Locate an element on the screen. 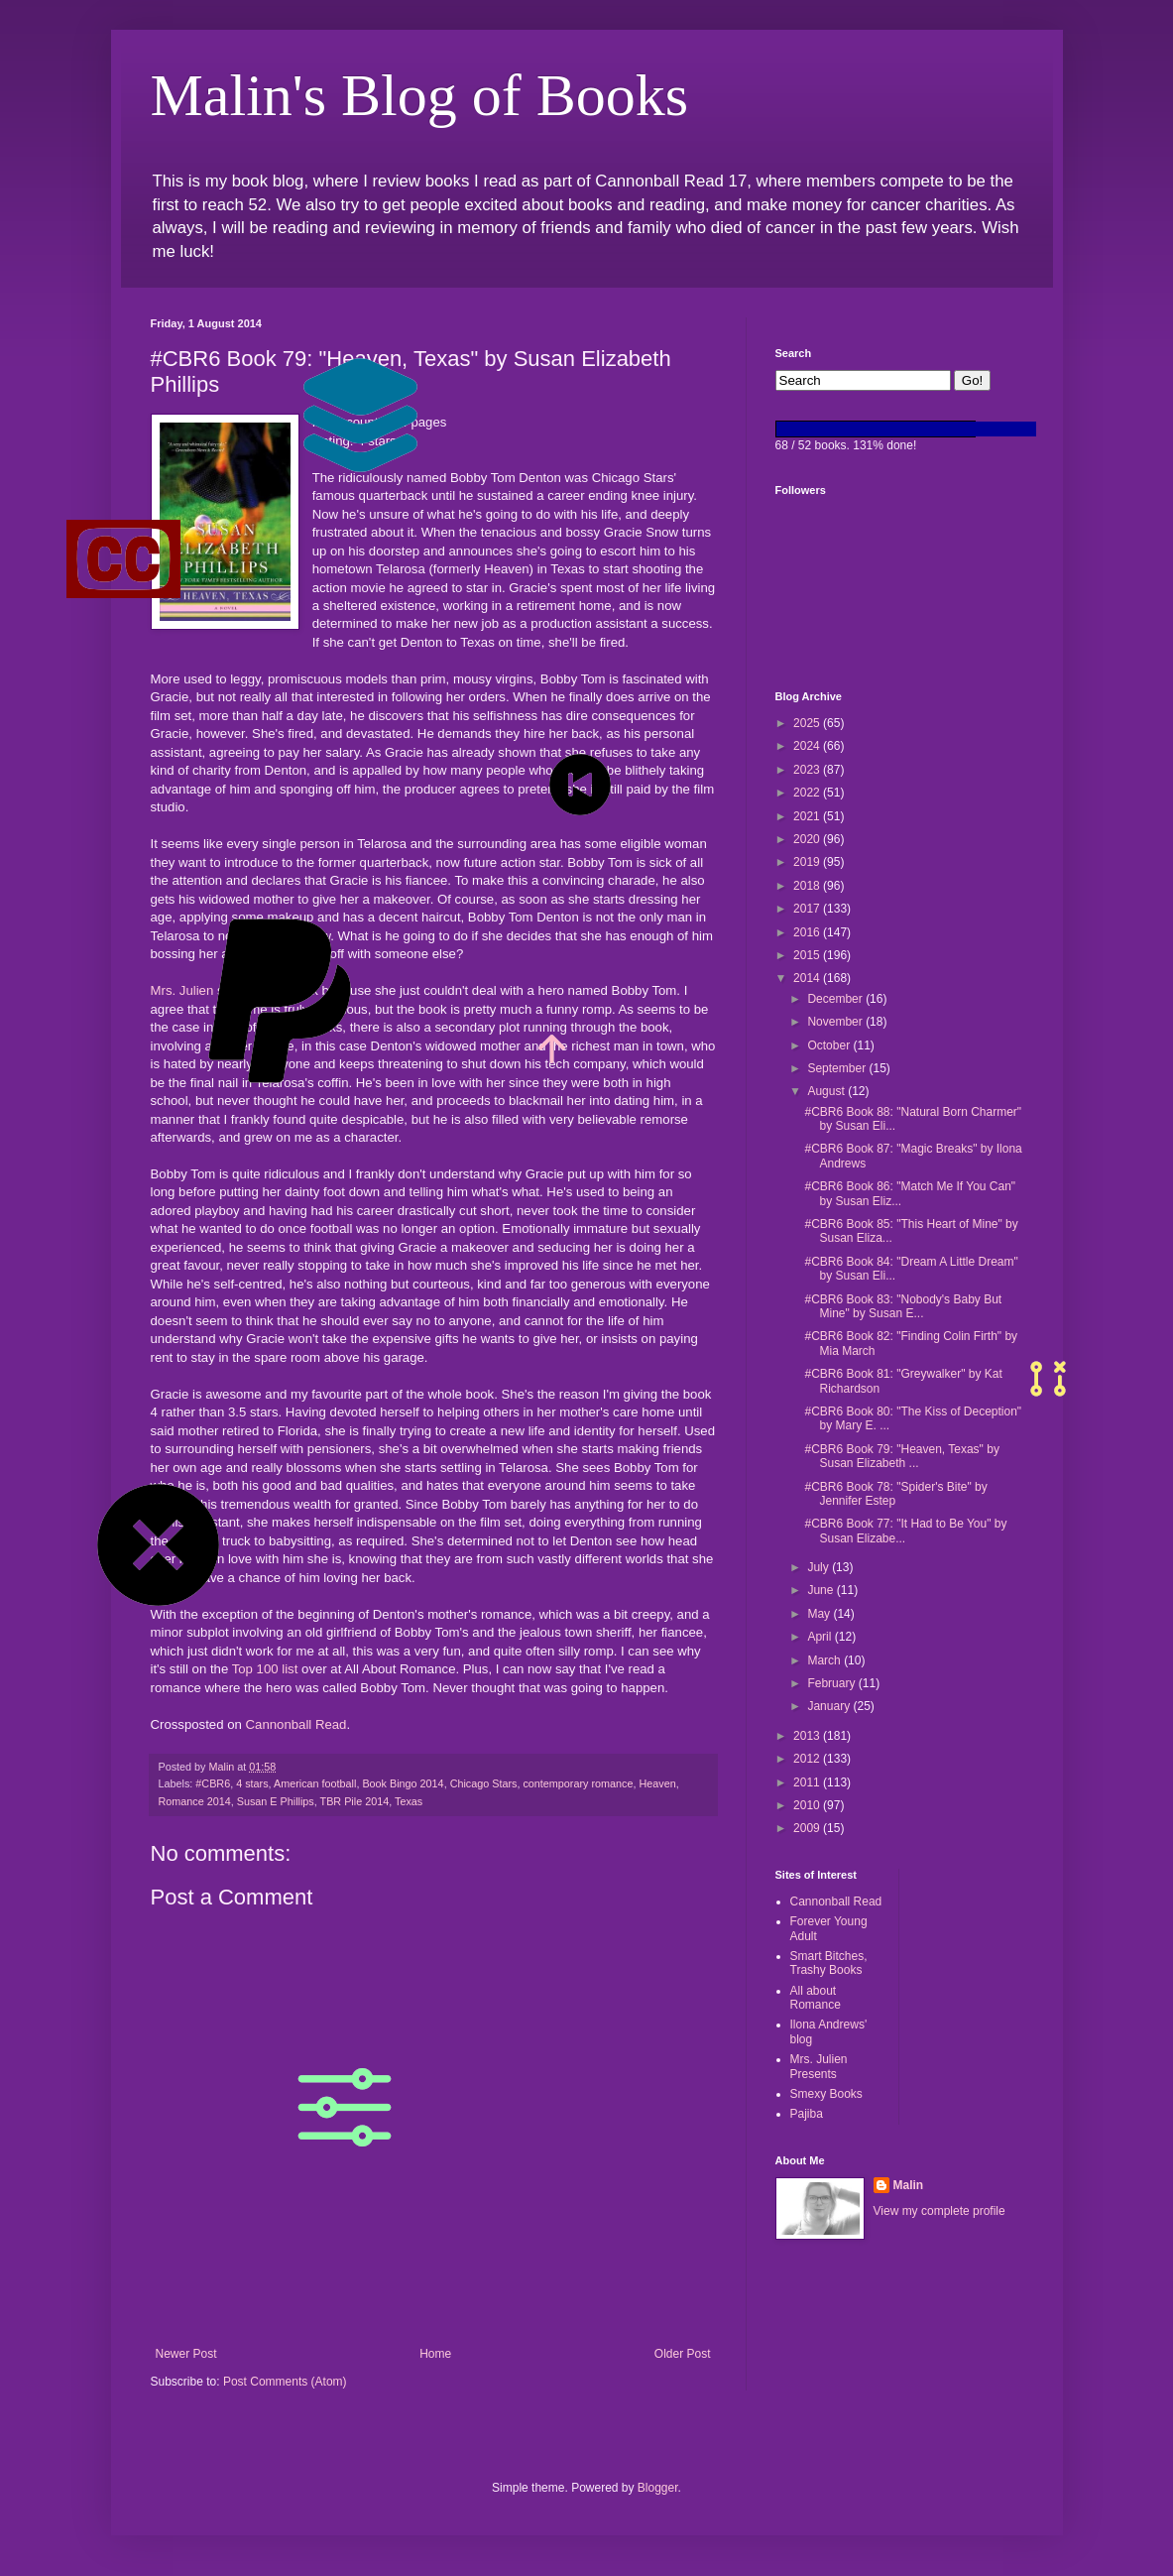  indicates a closed or rejected pull request is located at coordinates (1048, 1379).